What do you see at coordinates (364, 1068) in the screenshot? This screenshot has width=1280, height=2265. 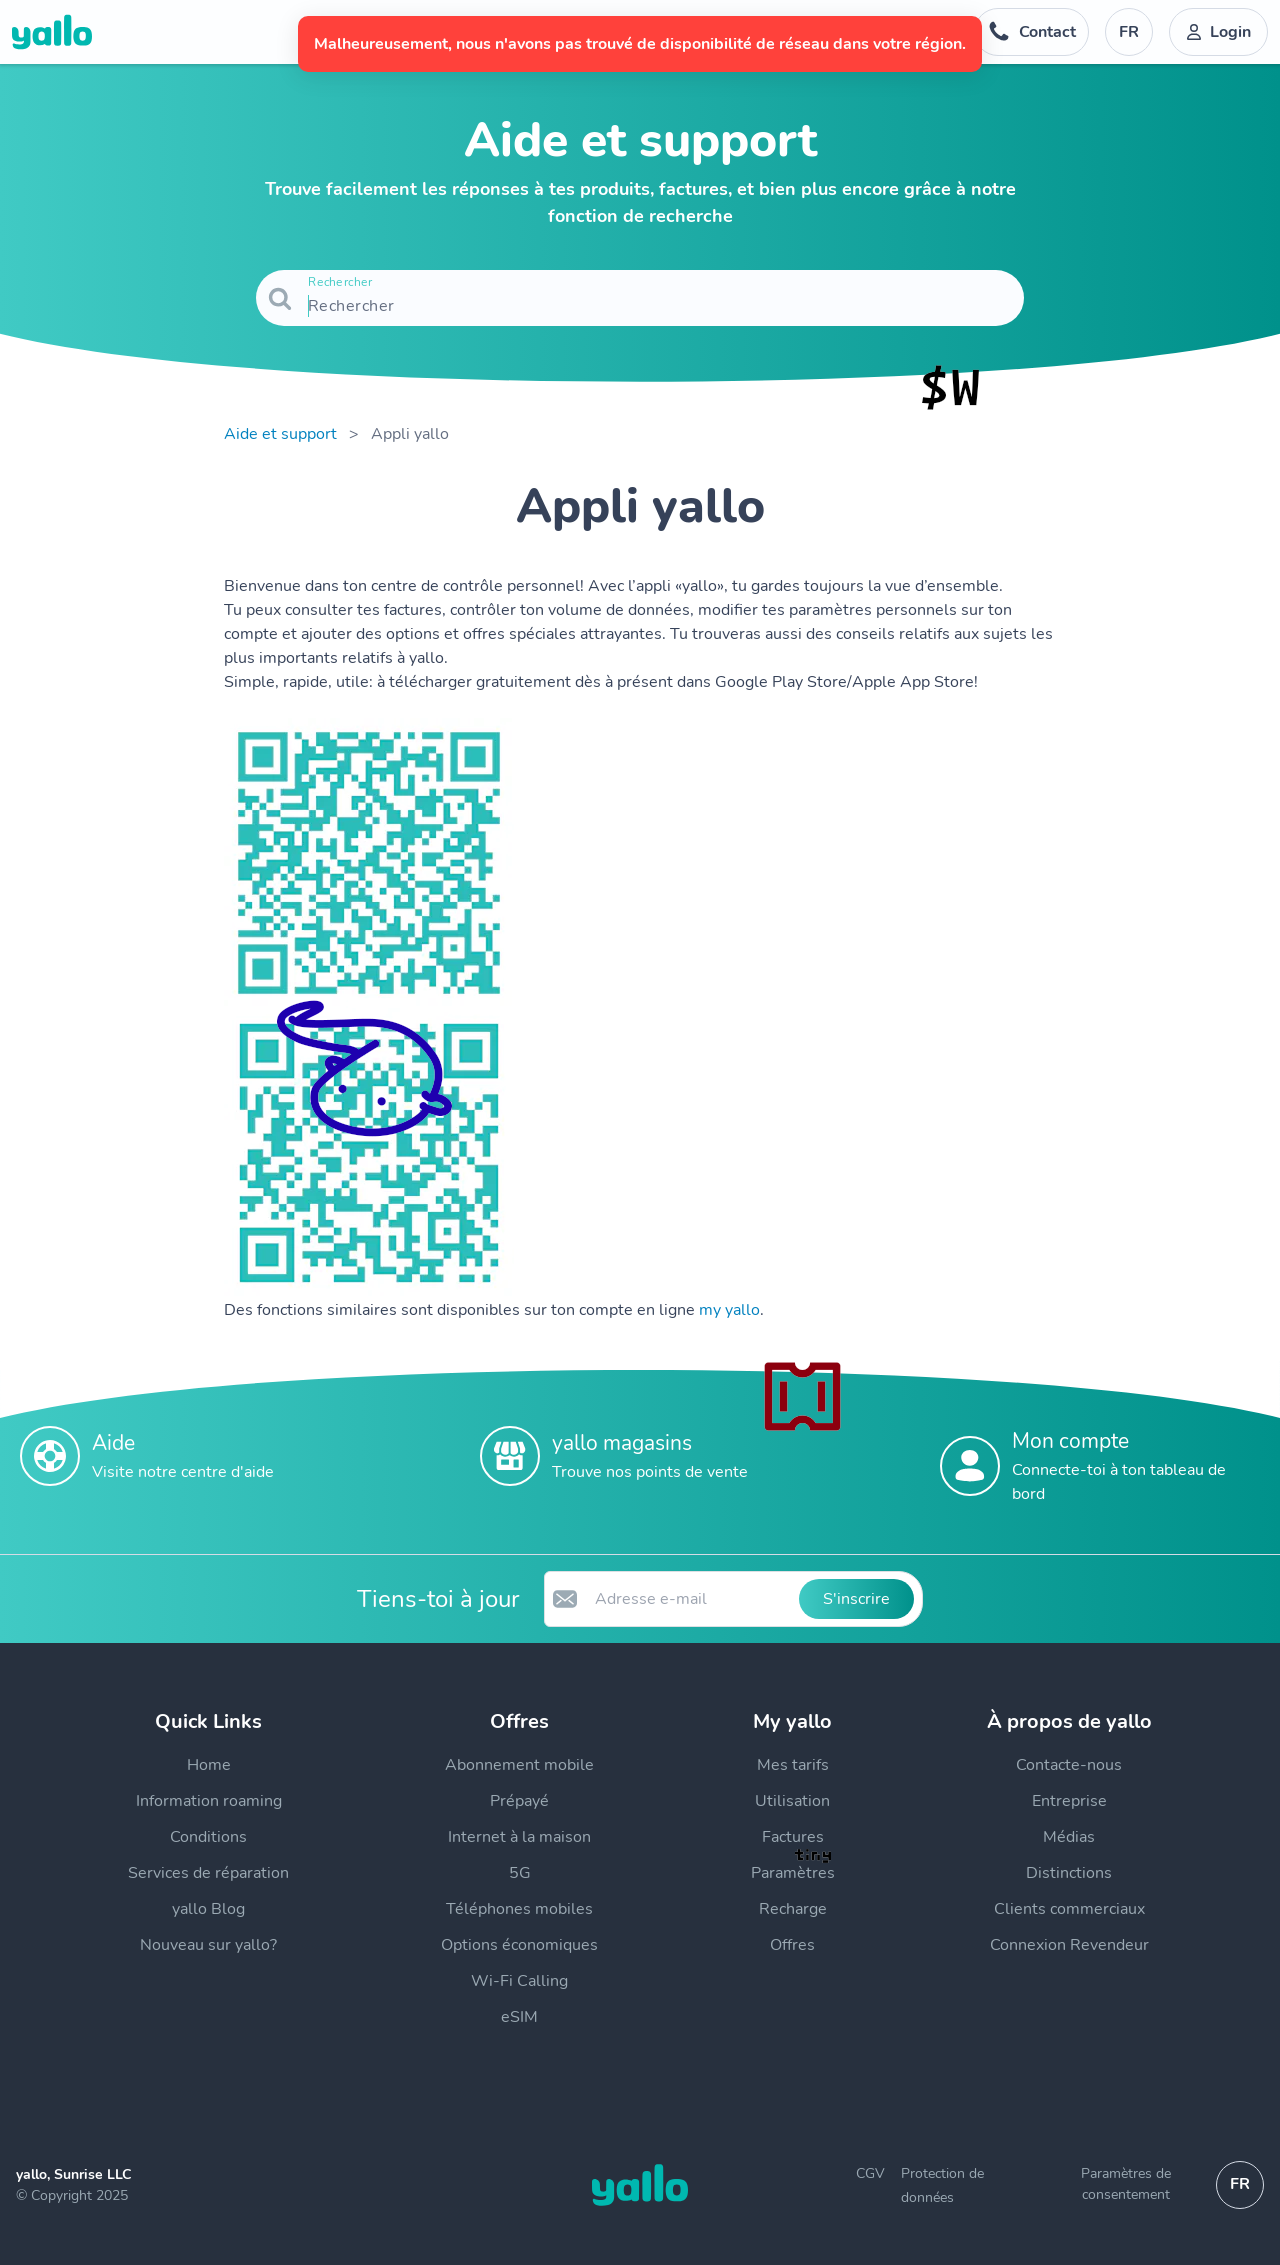 I see `support creators on afdian` at bounding box center [364, 1068].